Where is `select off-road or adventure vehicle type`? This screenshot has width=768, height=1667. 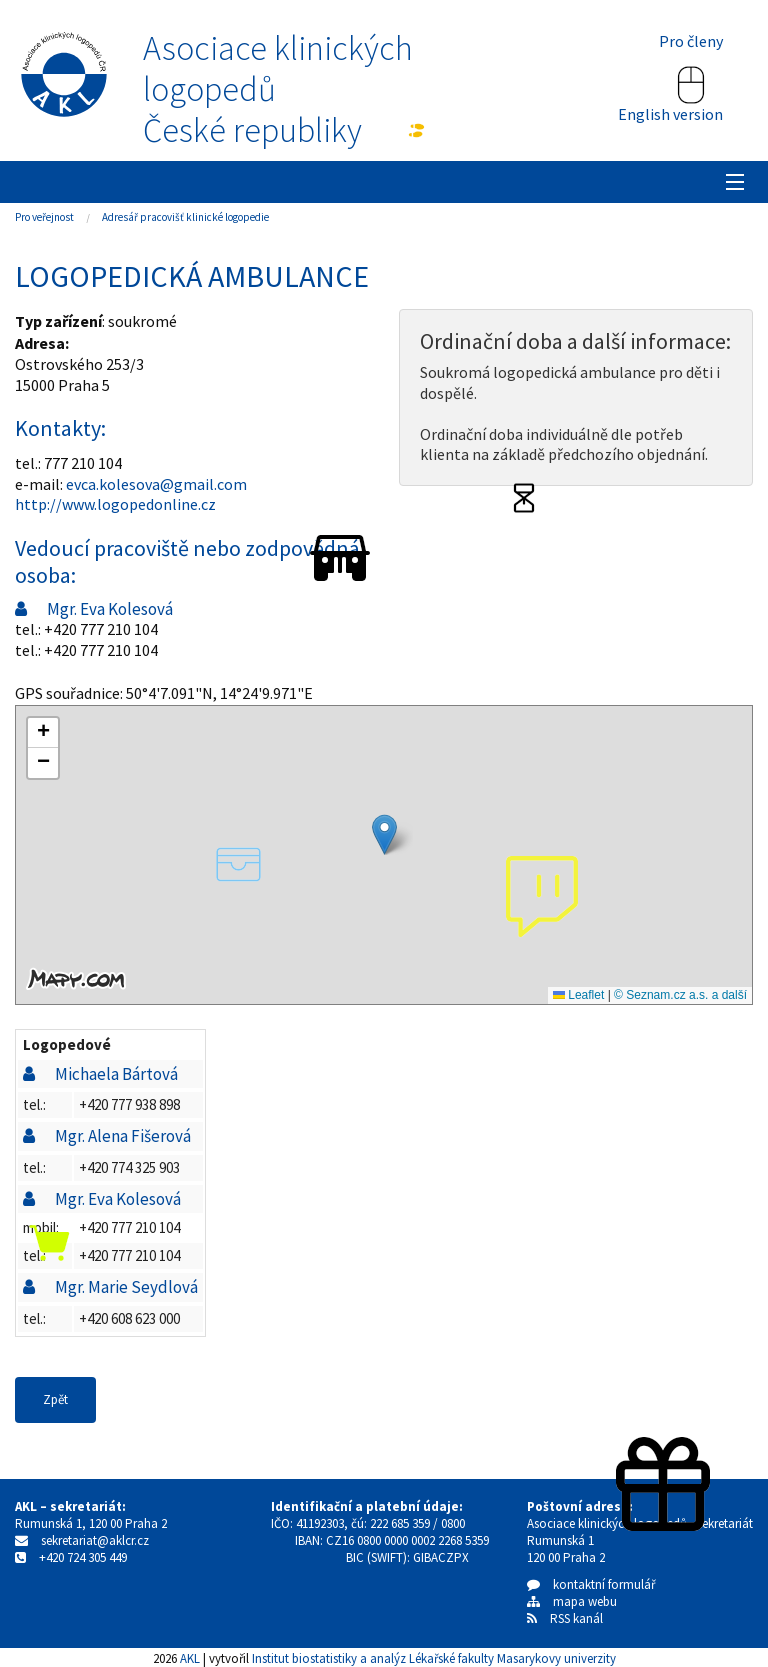 select off-road or adventure vehicle type is located at coordinates (340, 559).